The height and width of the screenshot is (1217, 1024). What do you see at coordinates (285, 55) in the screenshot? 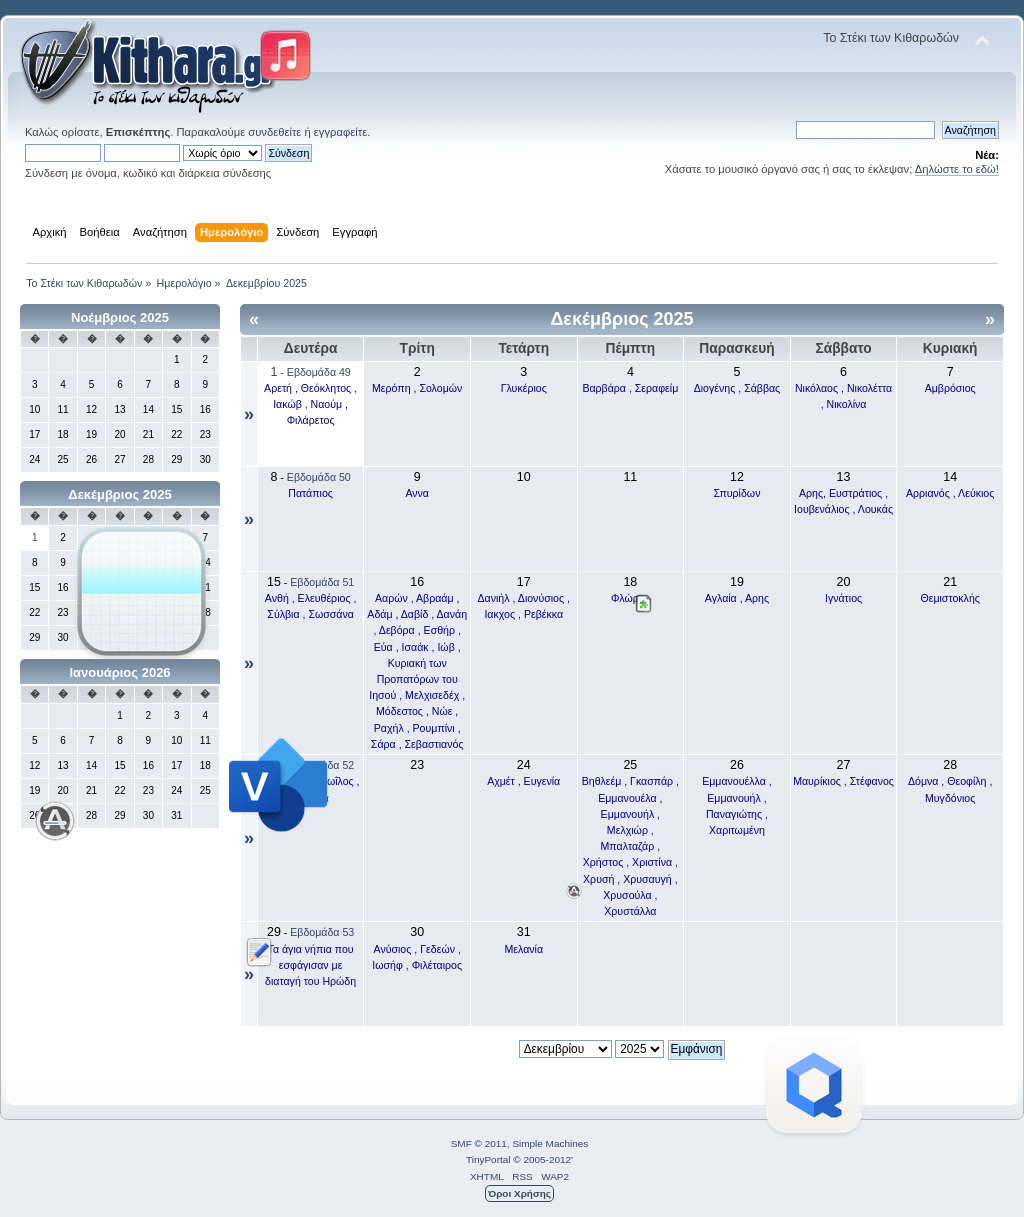
I see `open the music player app` at bounding box center [285, 55].